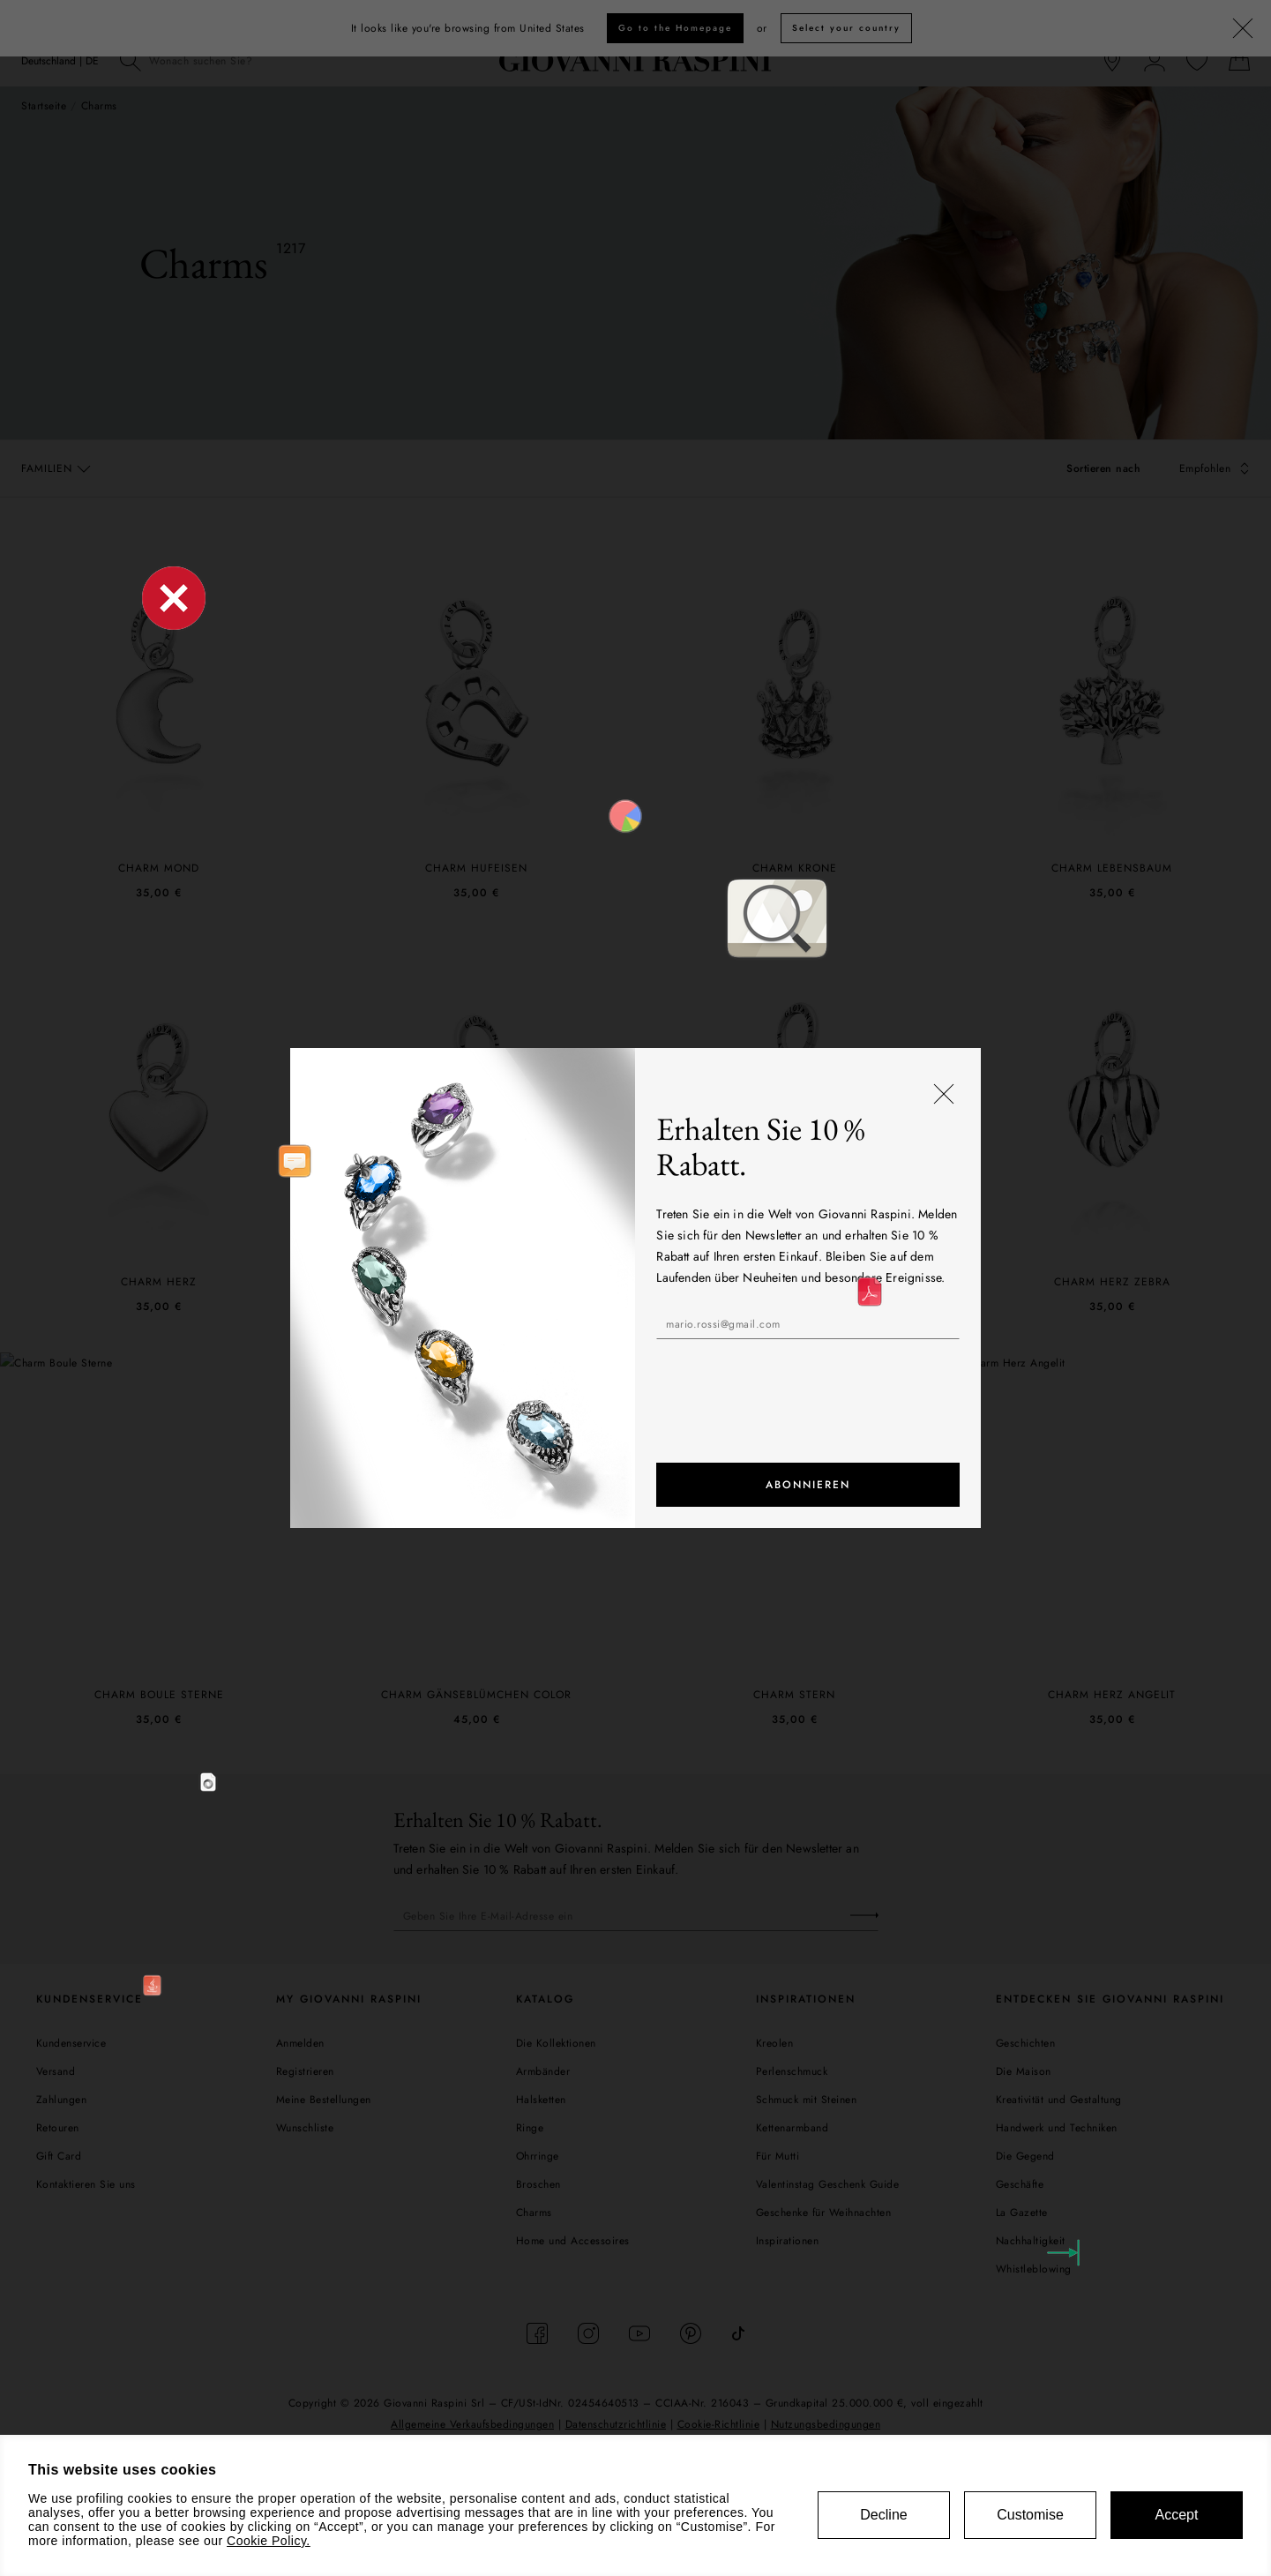  Describe the element at coordinates (174, 598) in the screenshot. I see `cancel or close the current action` at that location.